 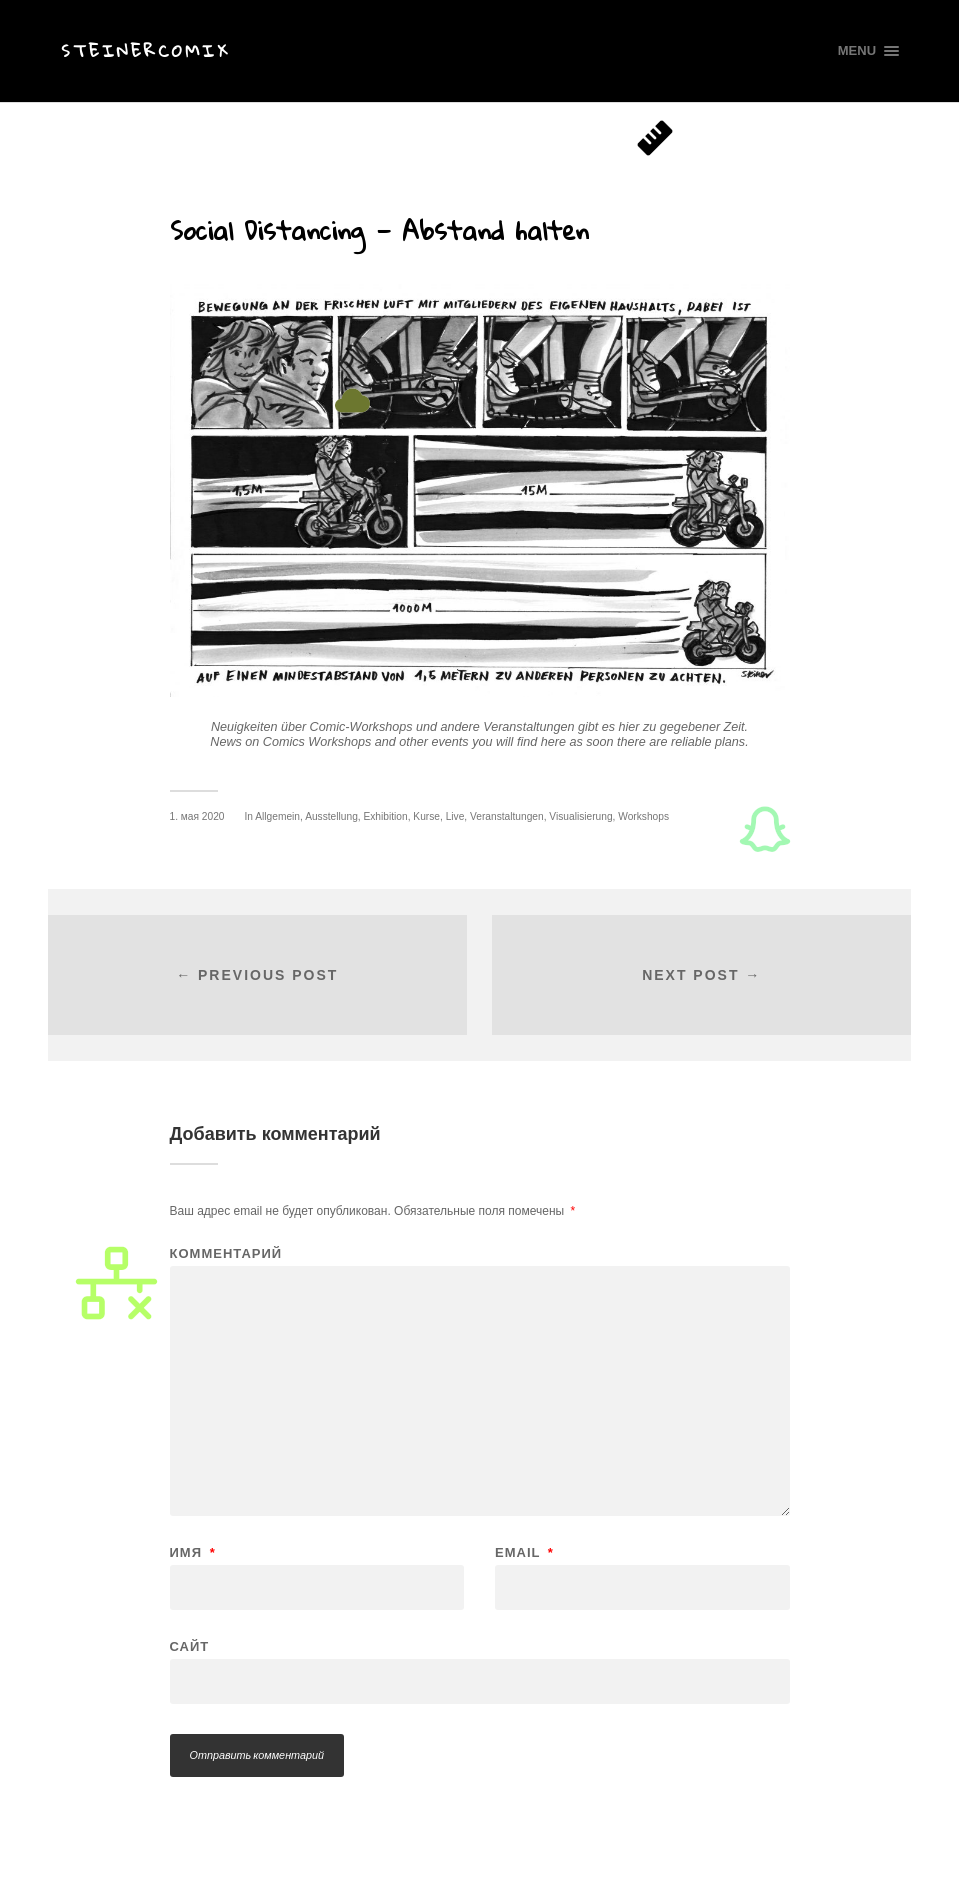 I want to click on access measurement tools, so click(x=655, y=138).